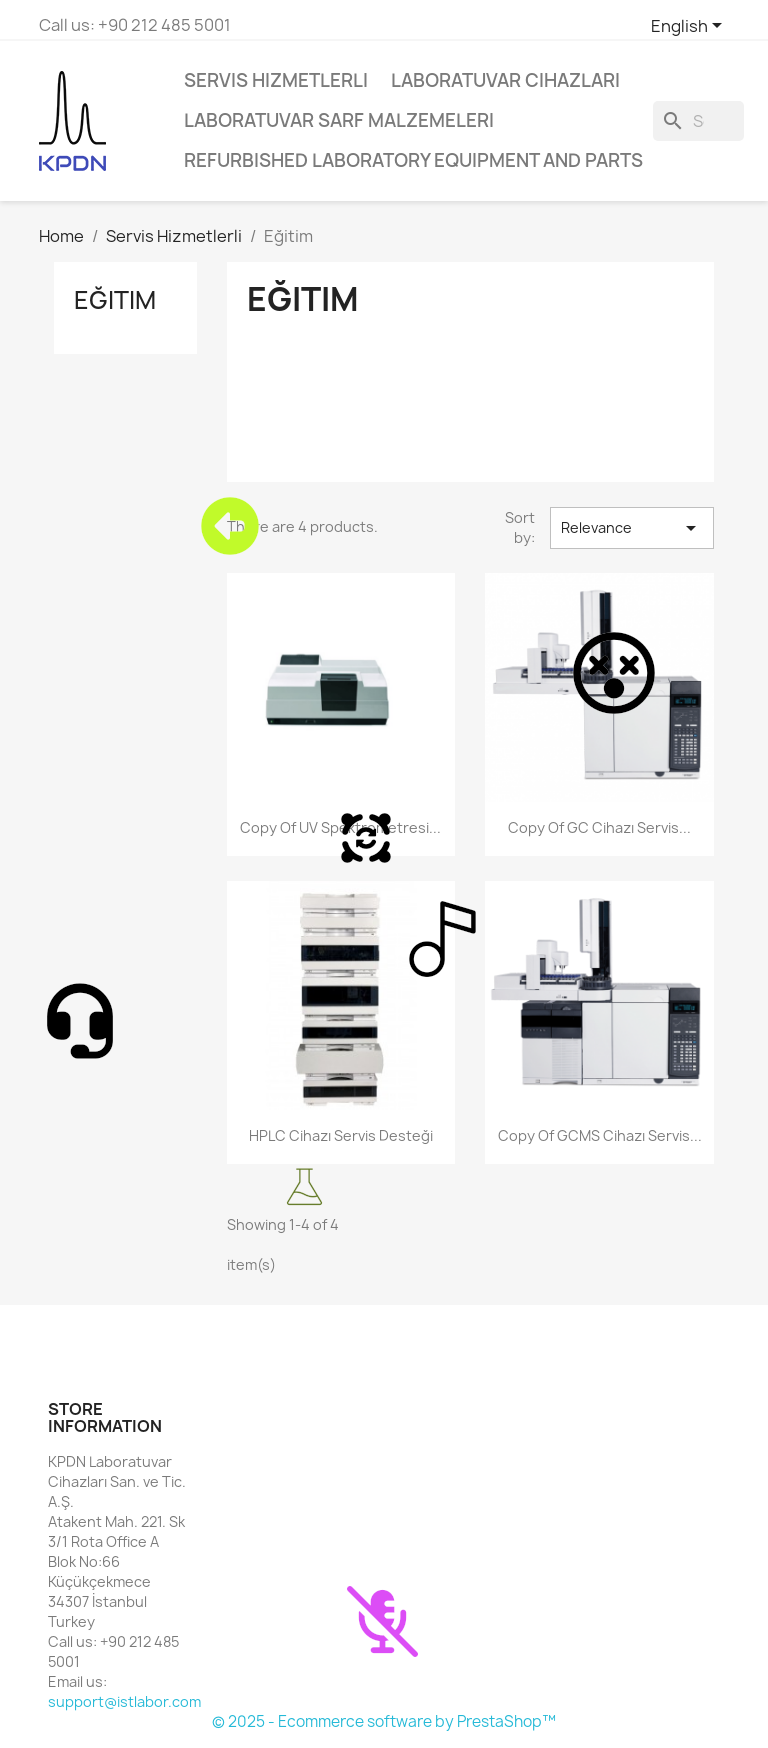  I want to click on indicates a confused or overwhelmed state, so click(614, 673).